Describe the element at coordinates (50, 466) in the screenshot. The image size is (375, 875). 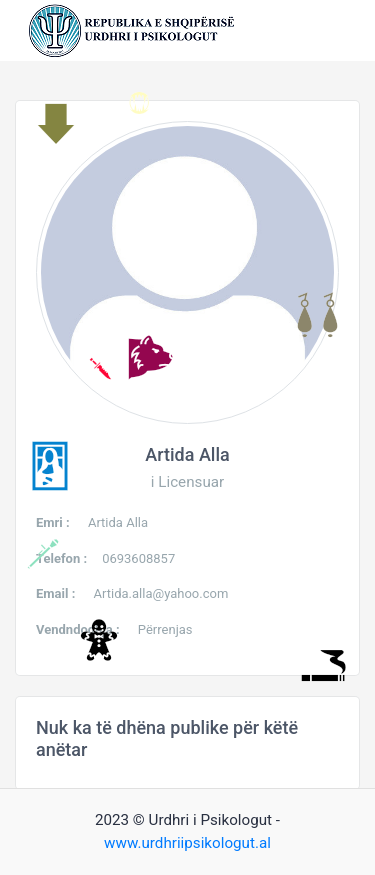
I see `view artwork or gallery` at that location.